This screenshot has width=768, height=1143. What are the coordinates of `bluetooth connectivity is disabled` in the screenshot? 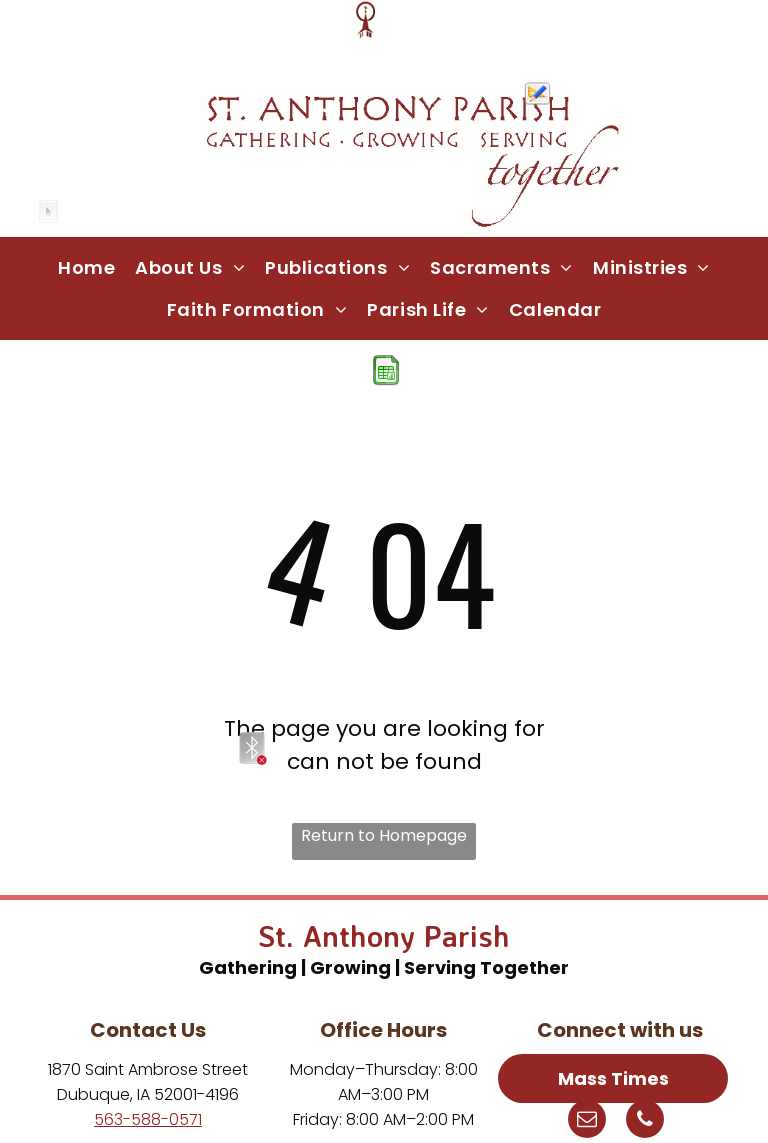 It's located at (252, 748).